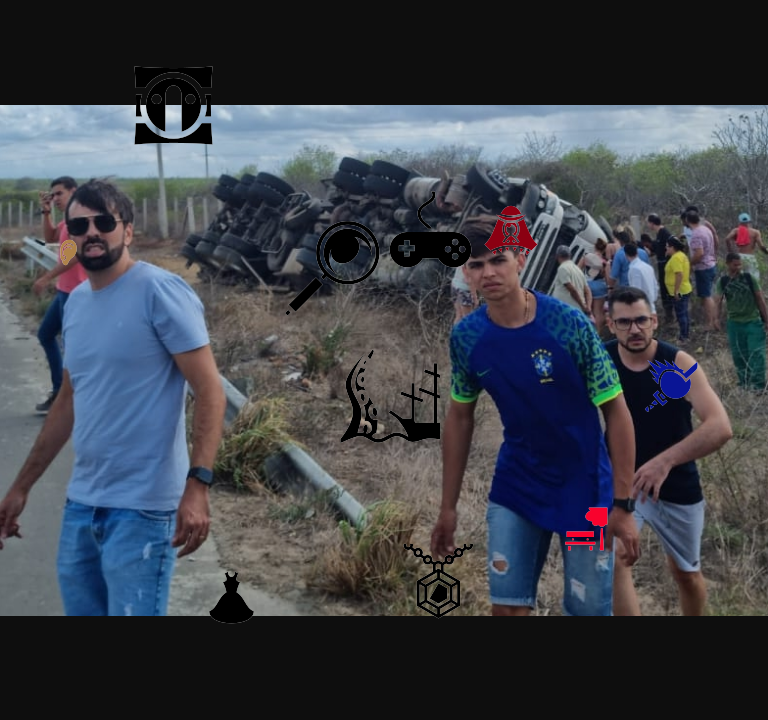 Image resolution: width=768 pixels, height=720 pixels. I want to click on perform a slashing attack, so click(671, 385).